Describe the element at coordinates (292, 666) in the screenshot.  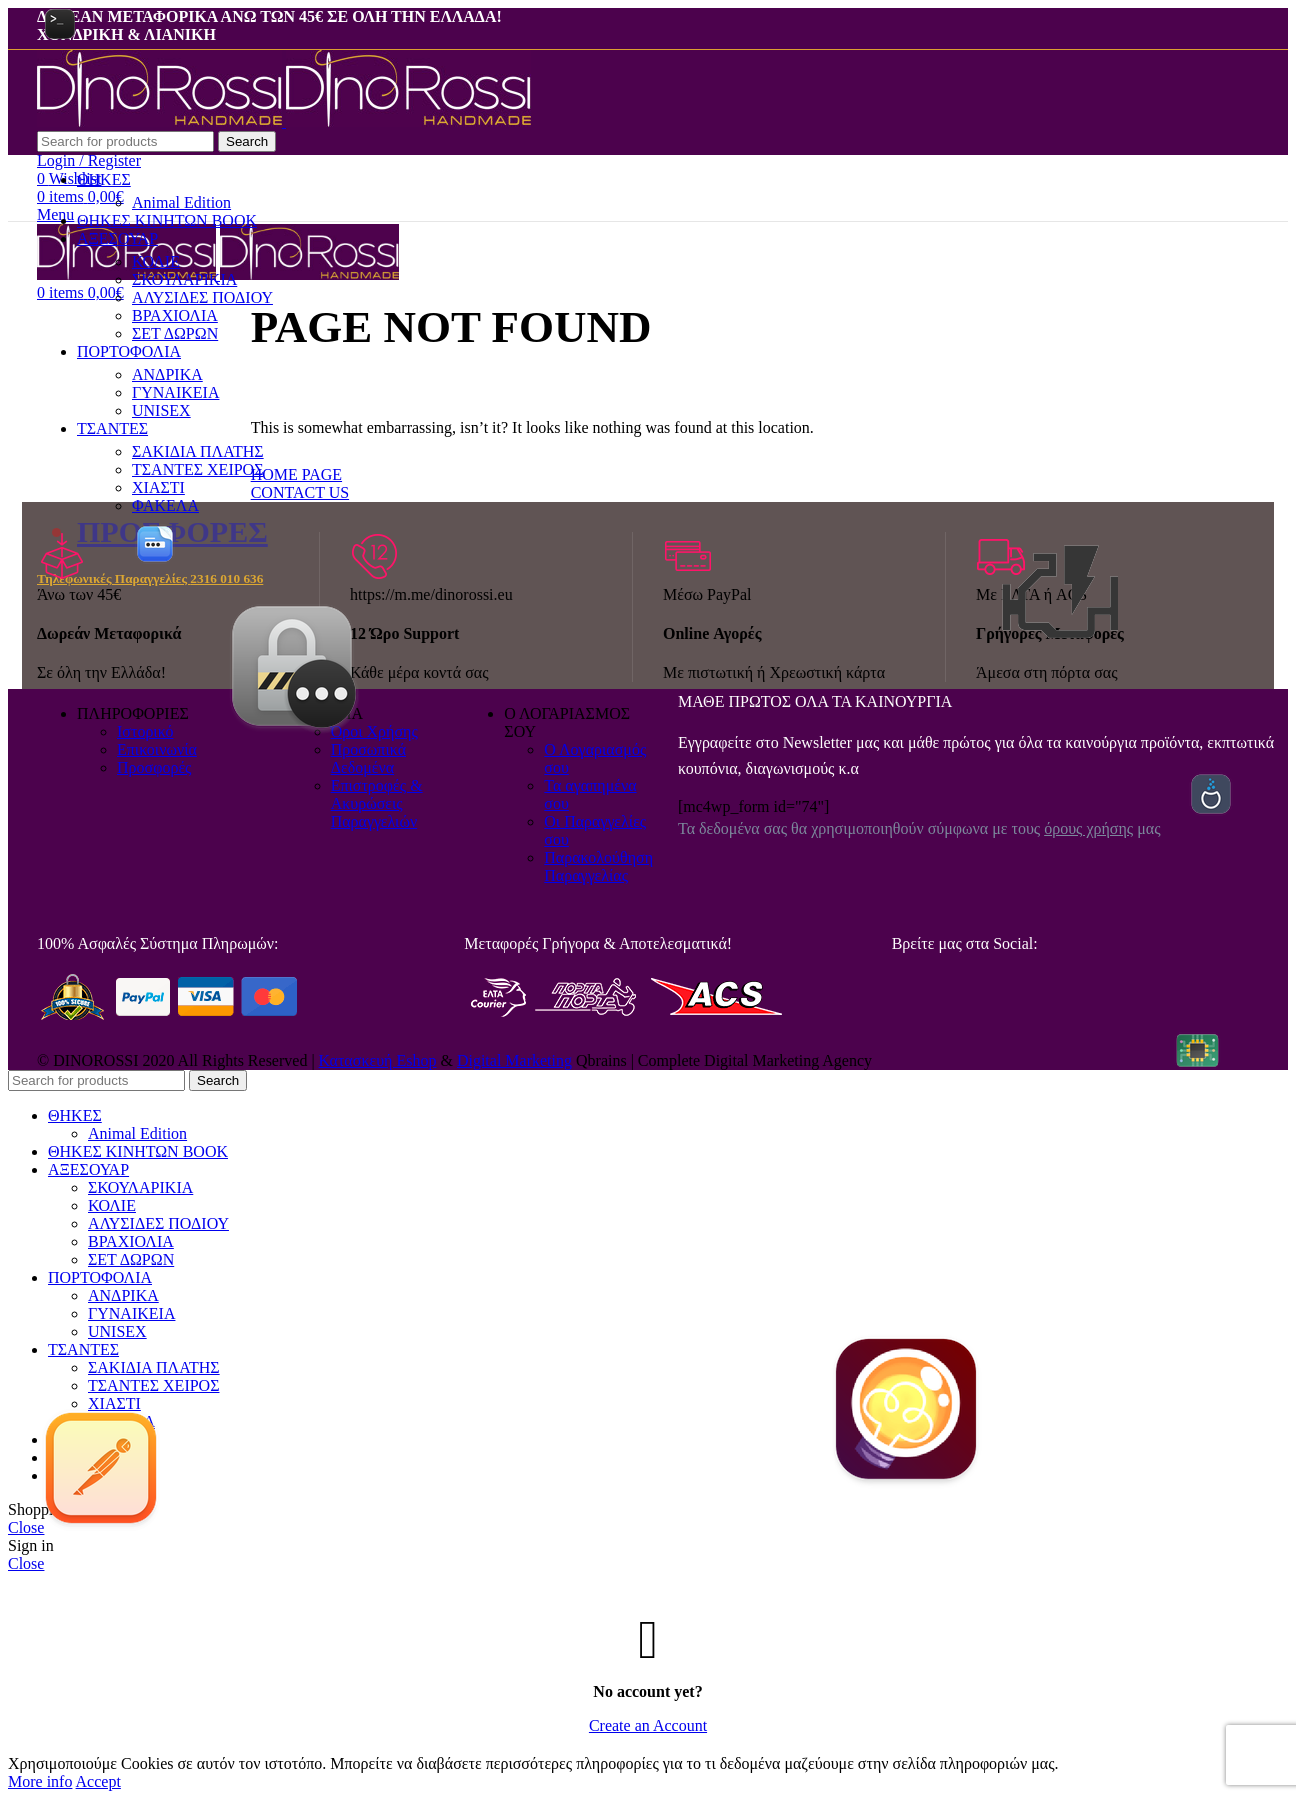
I see `open cipher password manager app` at that location.